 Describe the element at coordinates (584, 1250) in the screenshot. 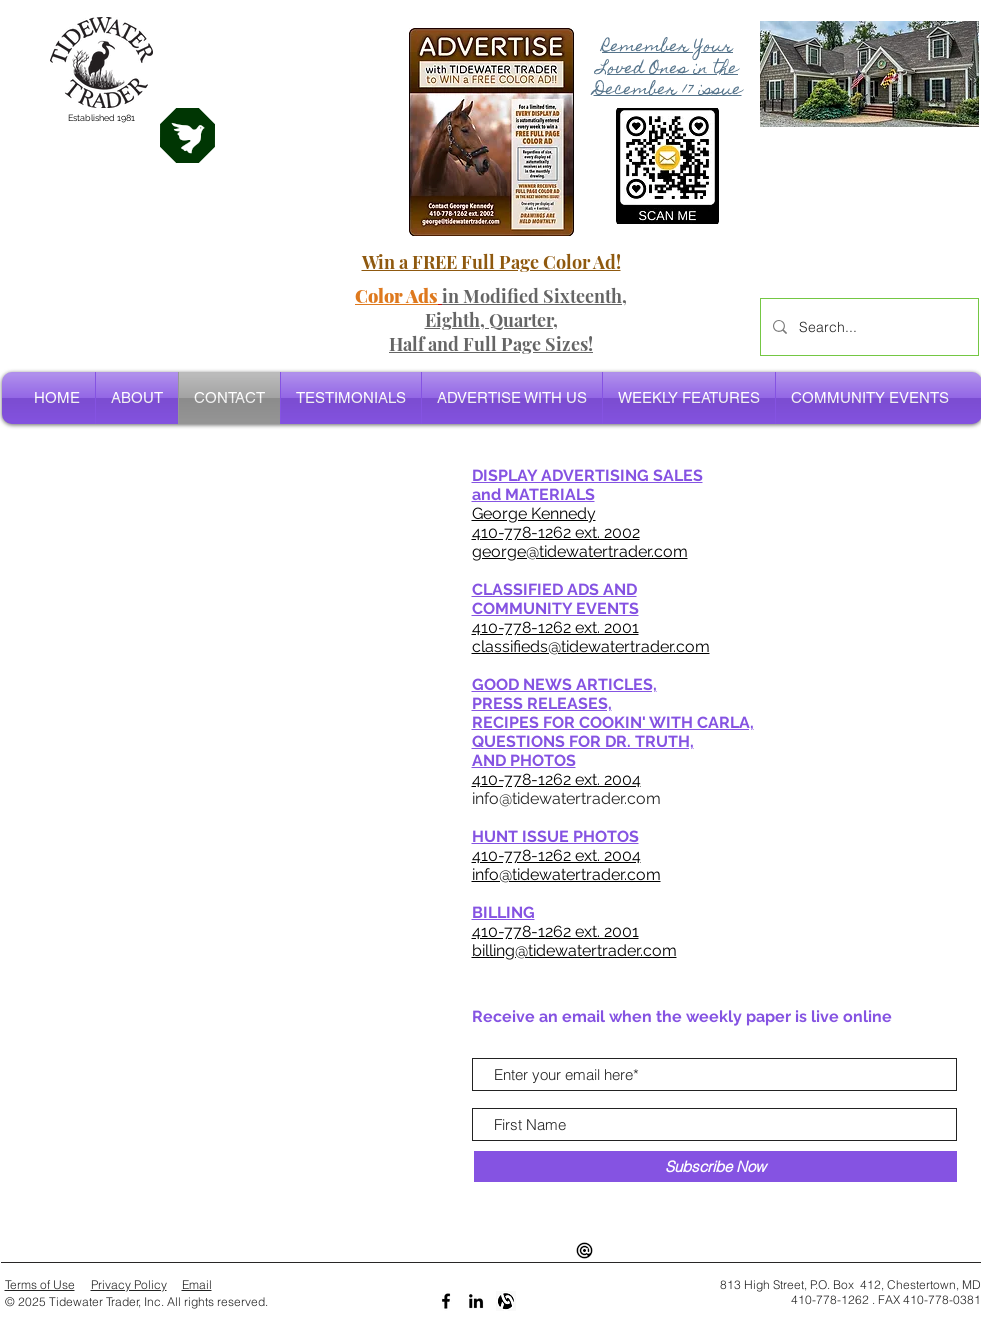

I see `compose a new email` at that location.